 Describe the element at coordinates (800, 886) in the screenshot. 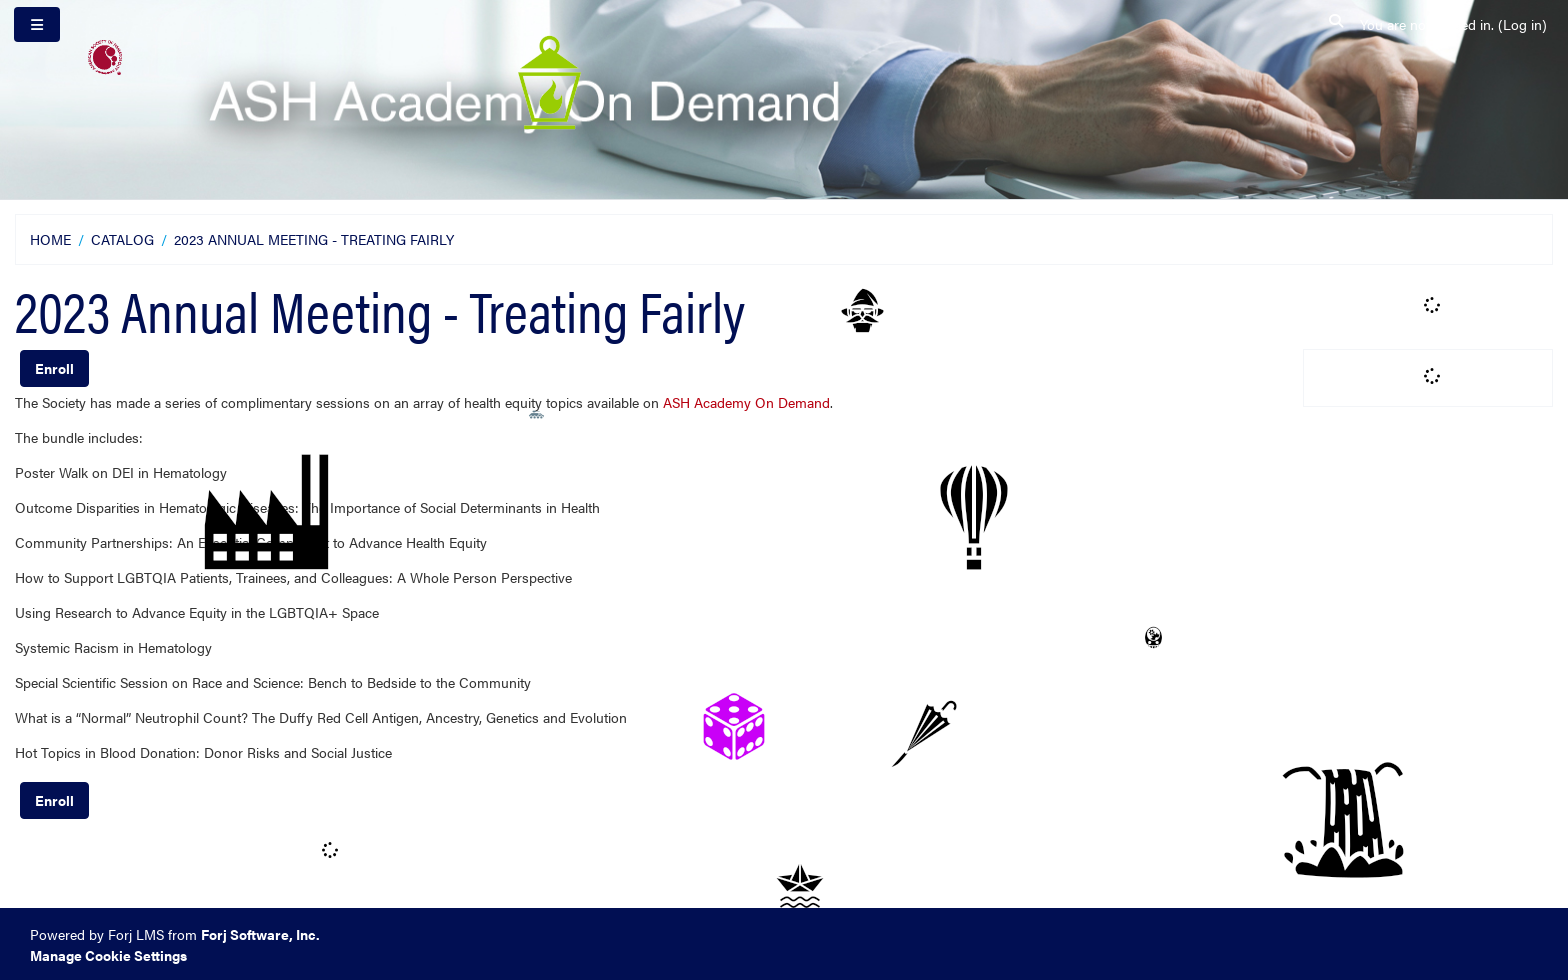

I see `send a message or note` at that location.